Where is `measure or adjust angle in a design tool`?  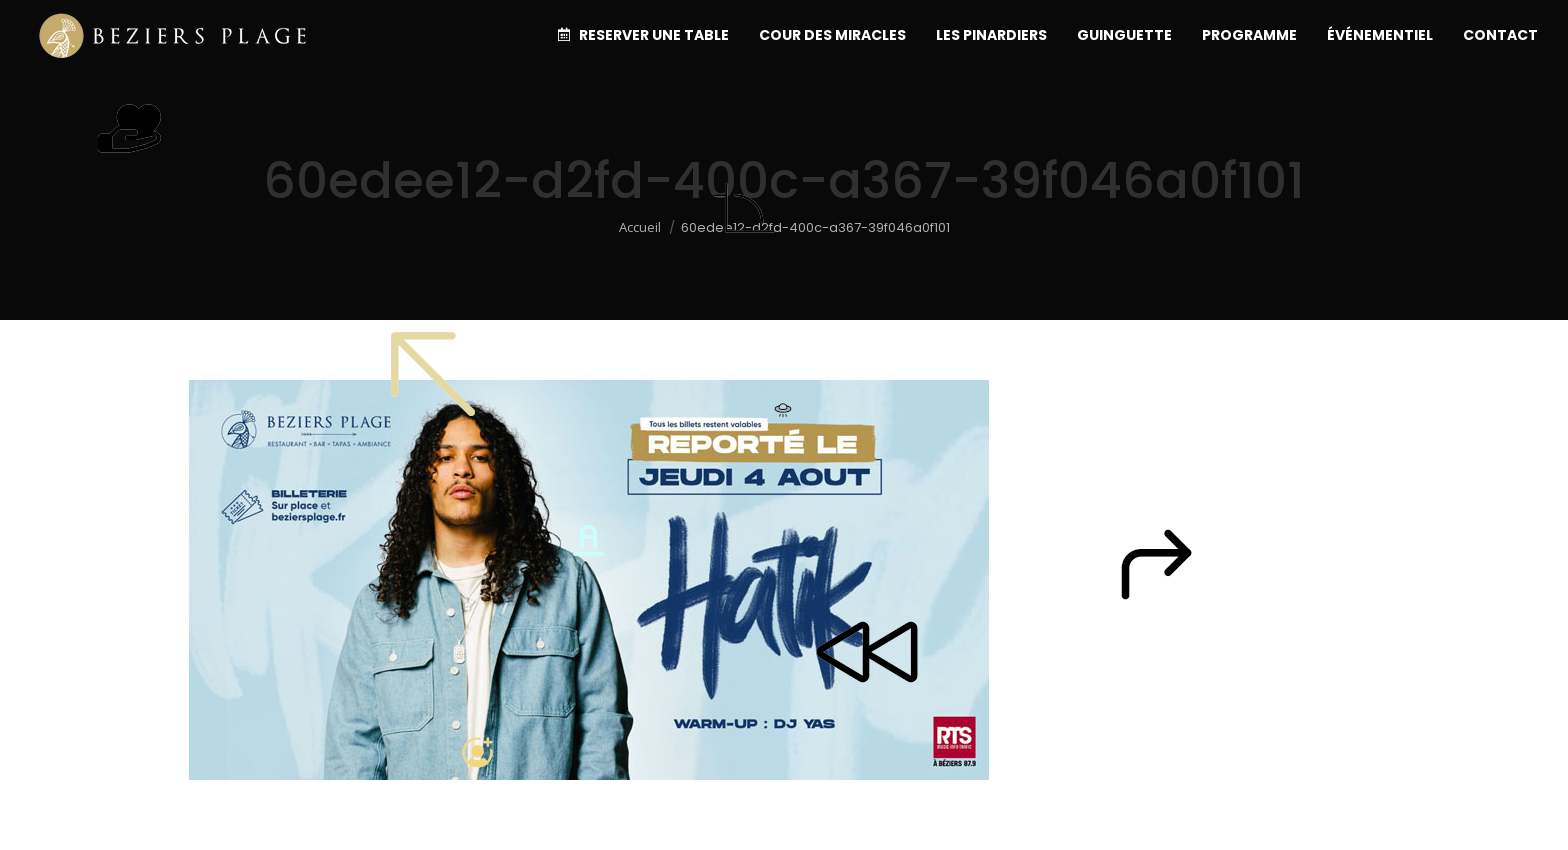 measure or adjust angle in a design tool is located at coordinates (742, 211).